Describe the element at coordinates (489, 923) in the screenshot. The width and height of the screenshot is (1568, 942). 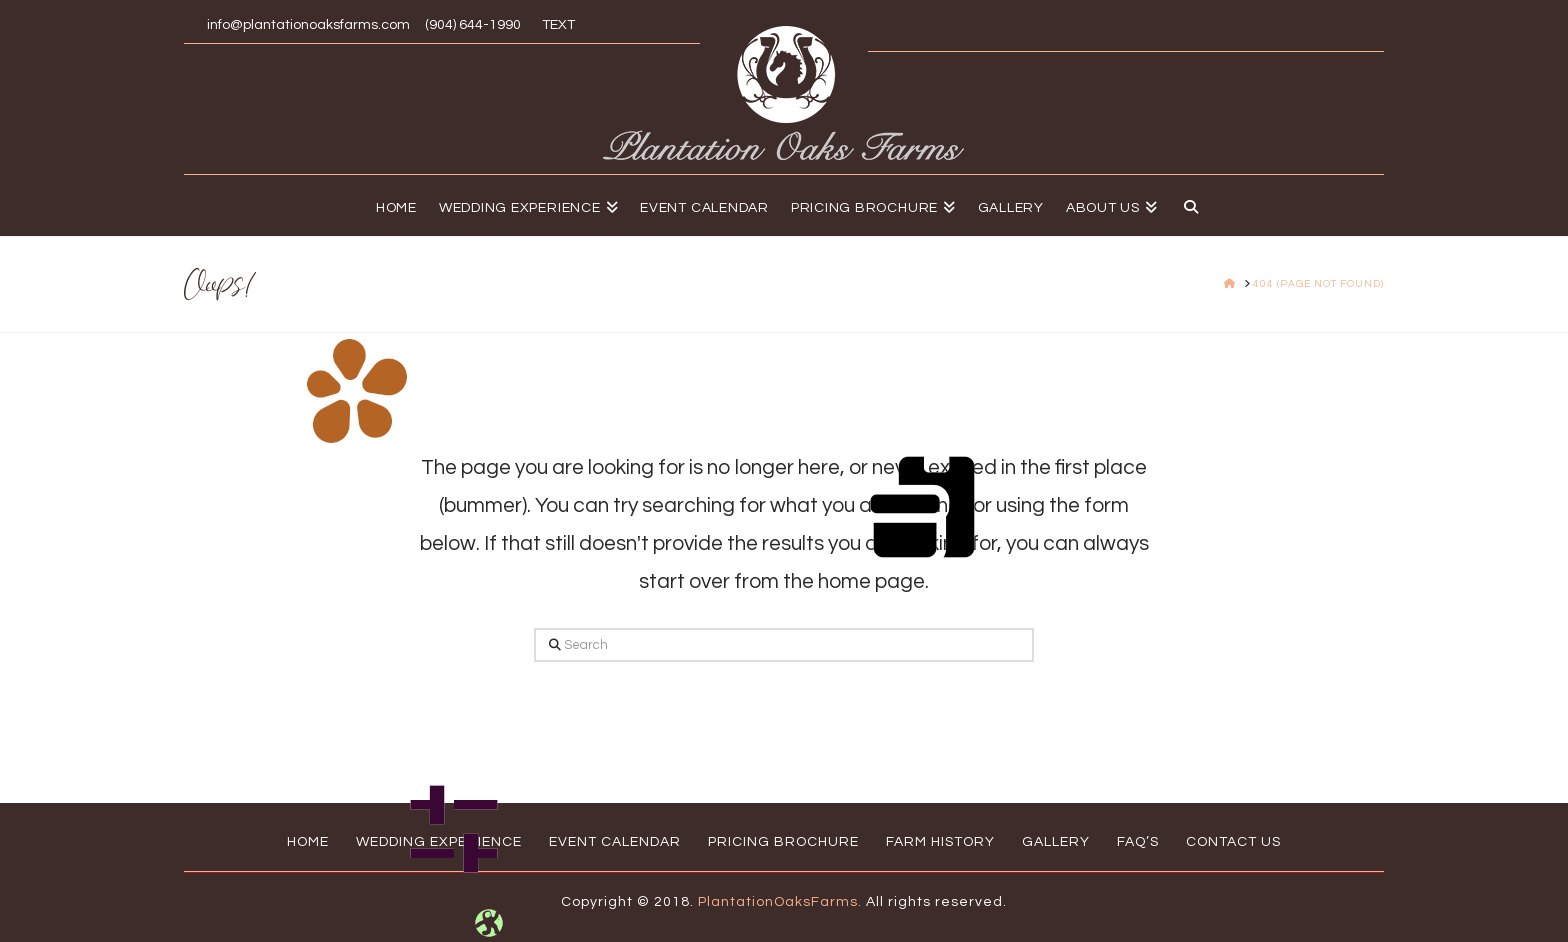
I see `open the Odysee app` at that location.